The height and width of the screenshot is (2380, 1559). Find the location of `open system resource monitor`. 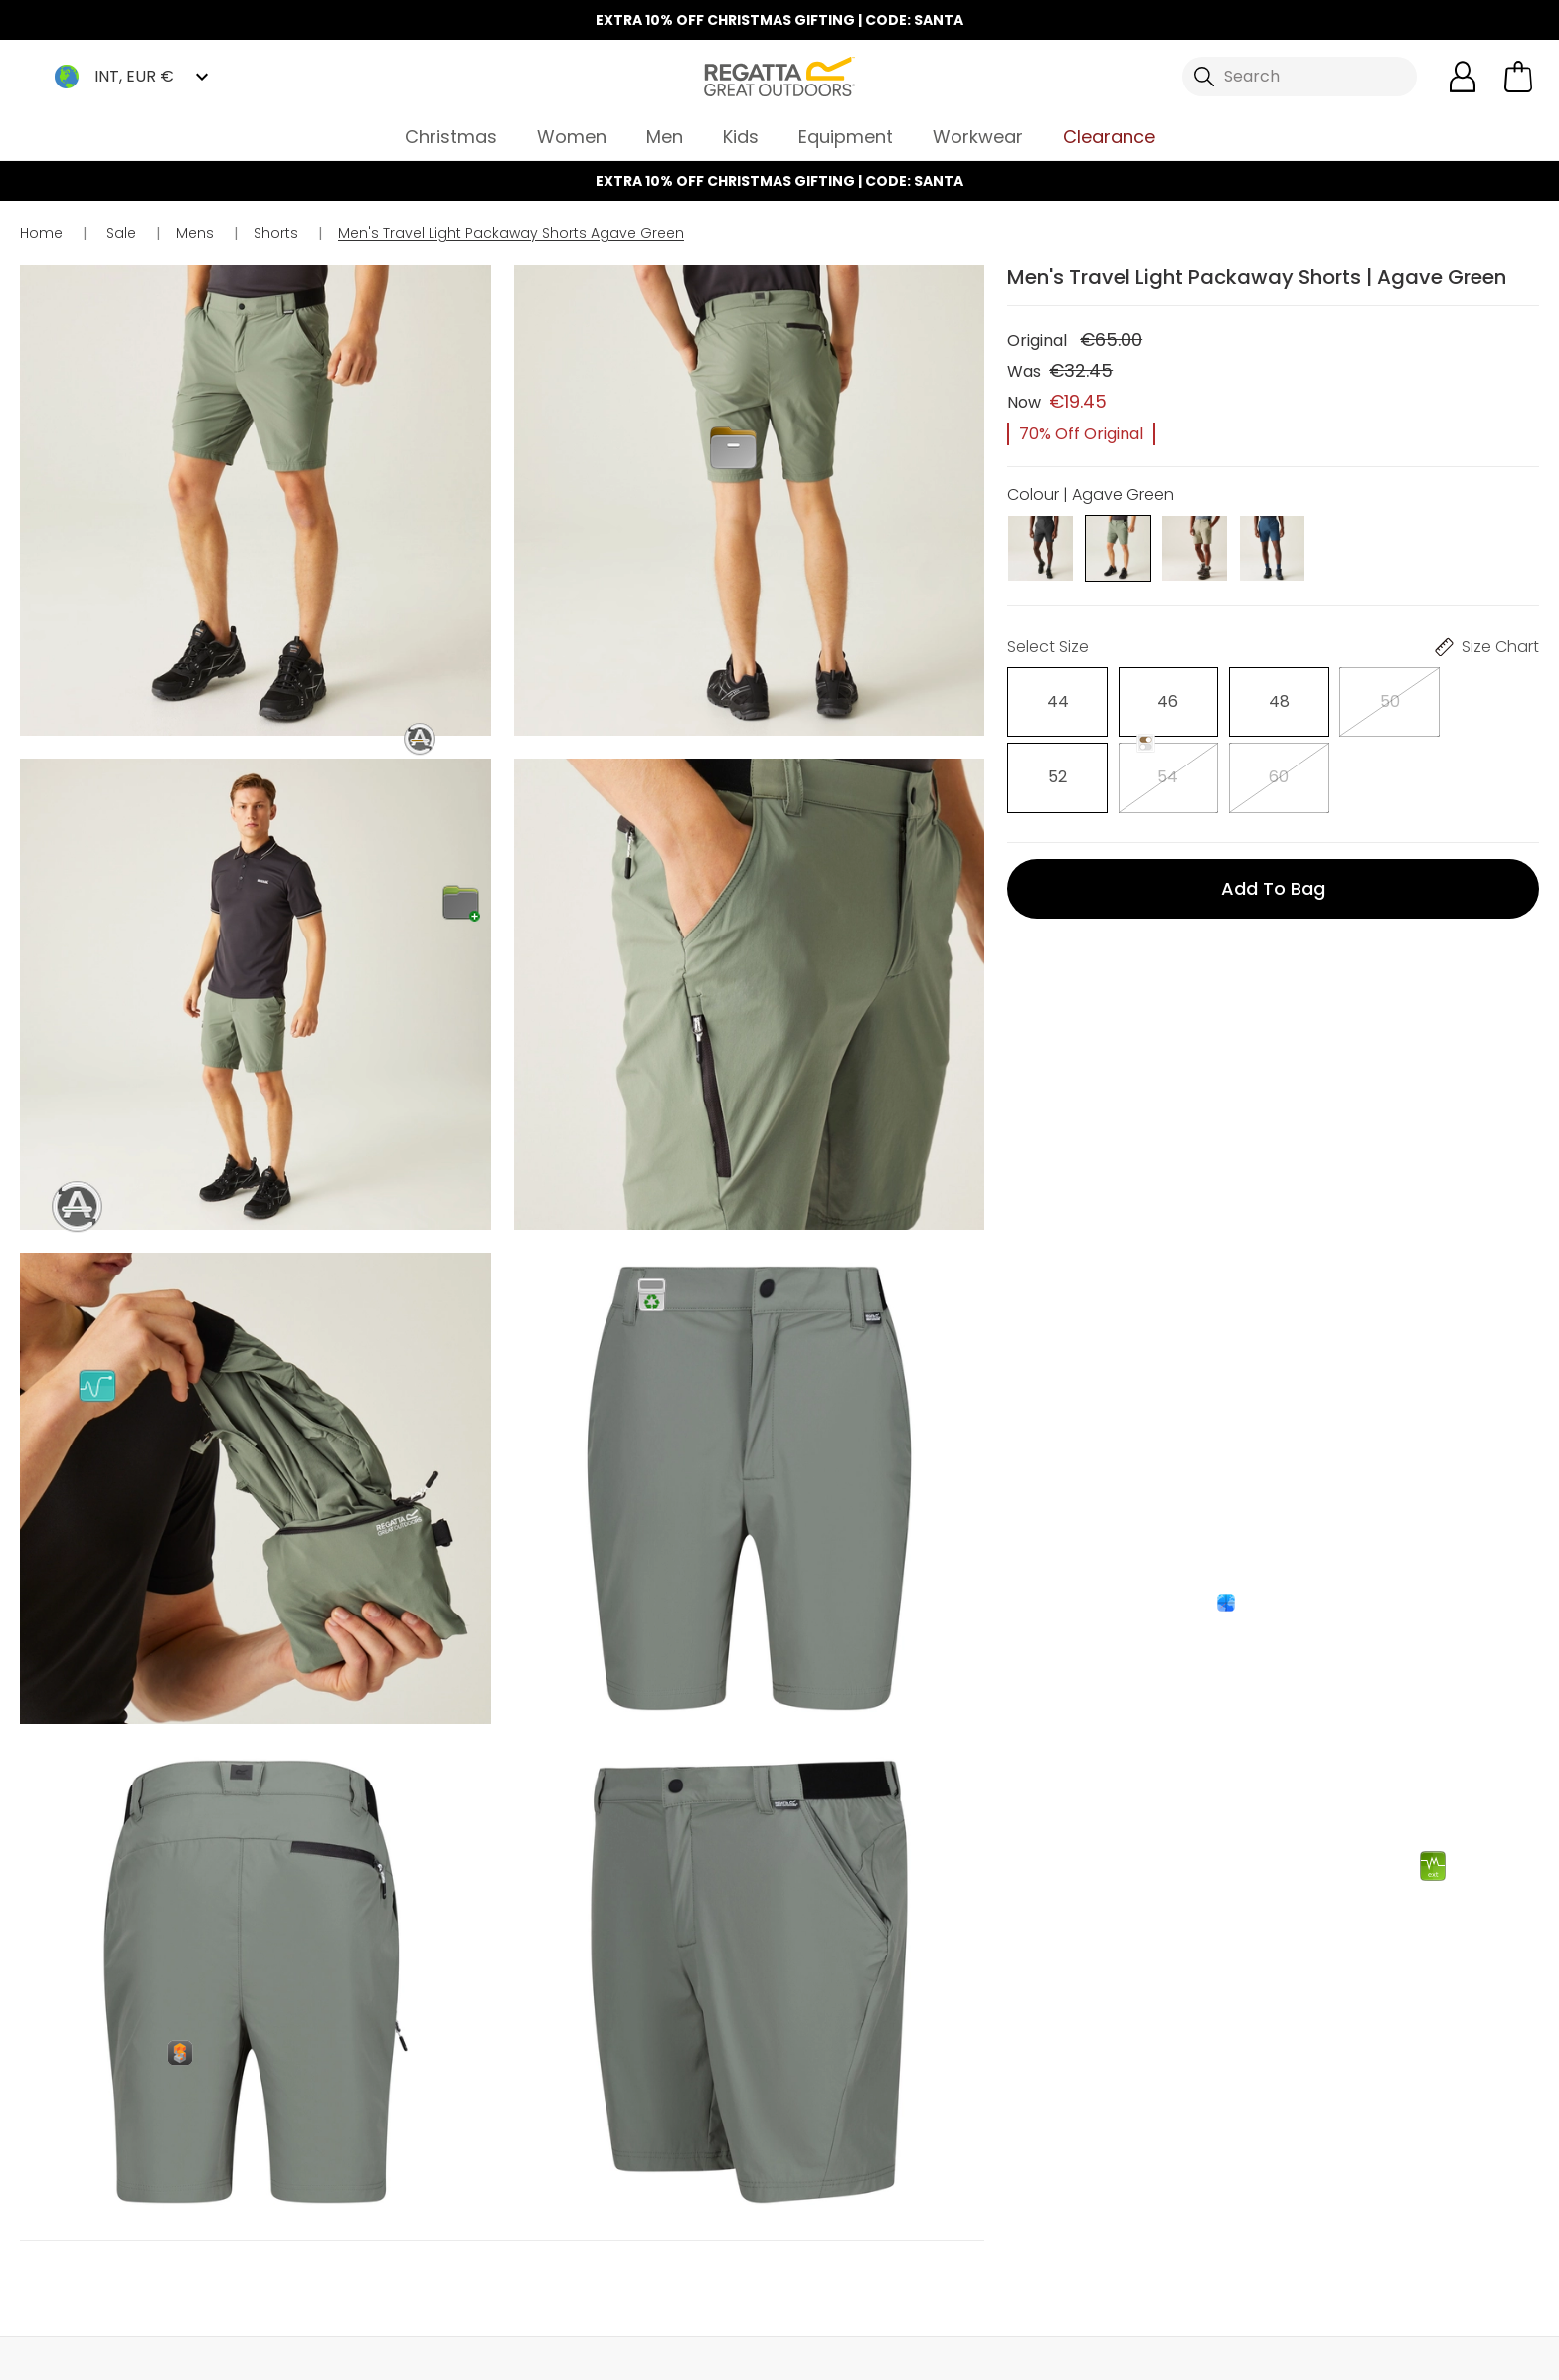

open system resource monitor is located at coordinates (97, 1386).